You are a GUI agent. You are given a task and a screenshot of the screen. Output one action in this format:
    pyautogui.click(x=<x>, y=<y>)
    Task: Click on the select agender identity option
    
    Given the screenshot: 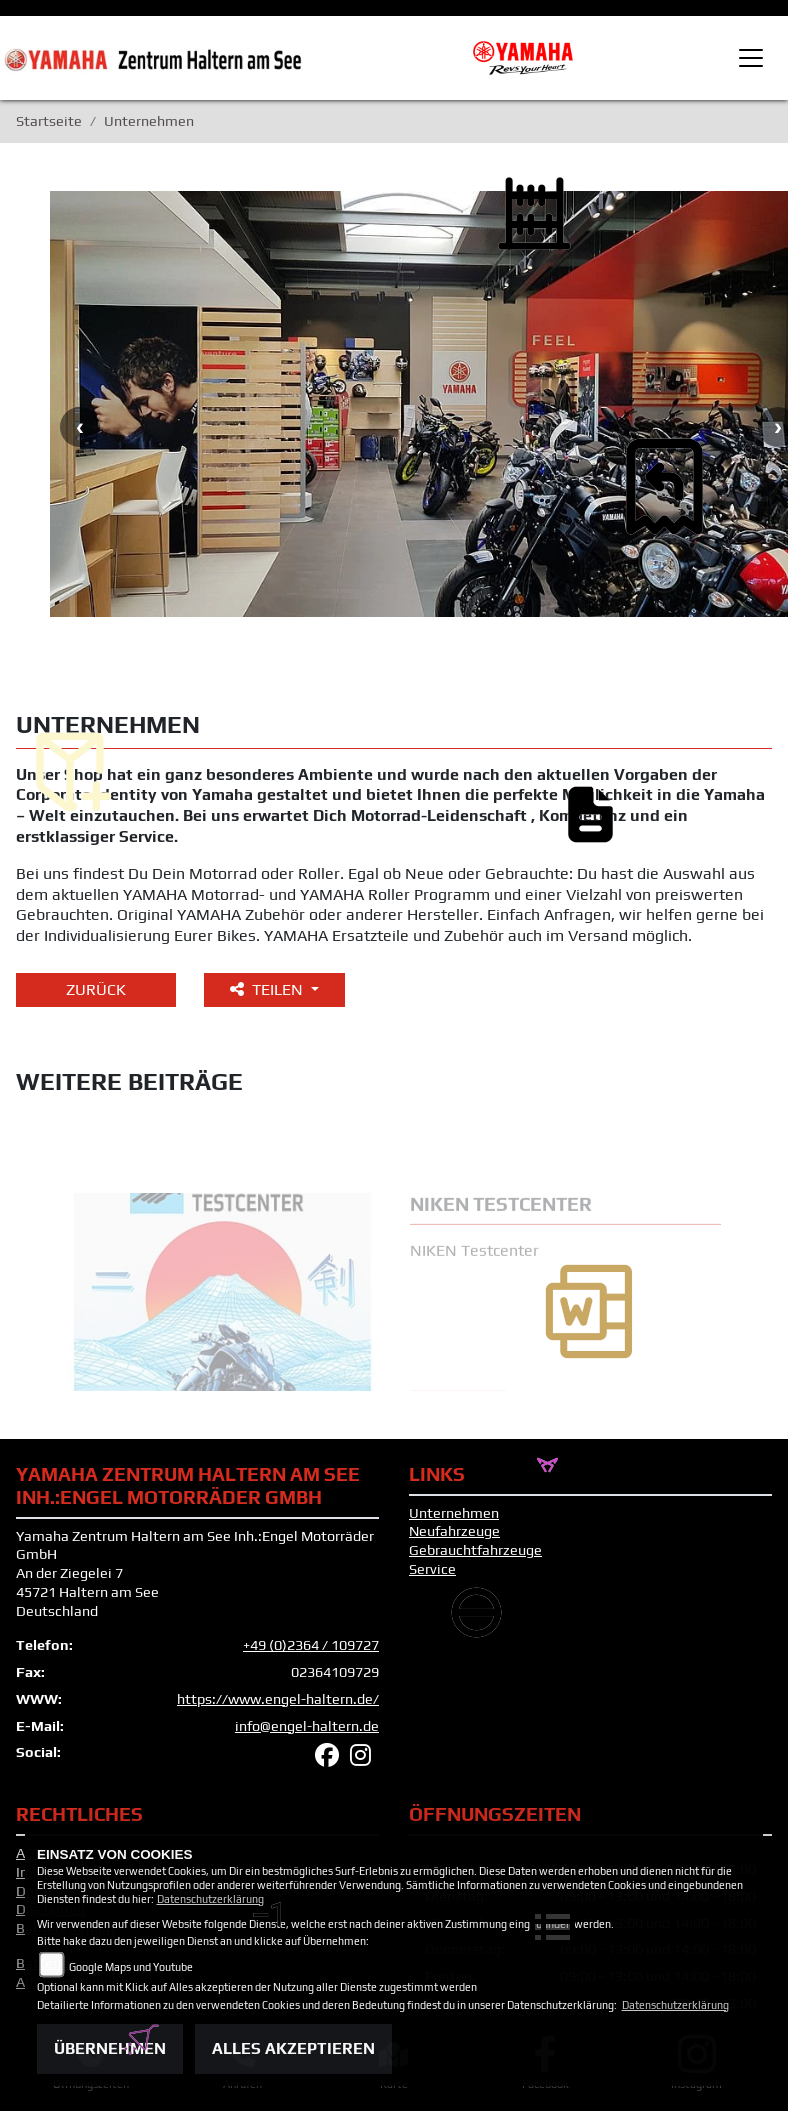 What is the action you would take?
    pyautogui.click(x=476, y=1612)
    